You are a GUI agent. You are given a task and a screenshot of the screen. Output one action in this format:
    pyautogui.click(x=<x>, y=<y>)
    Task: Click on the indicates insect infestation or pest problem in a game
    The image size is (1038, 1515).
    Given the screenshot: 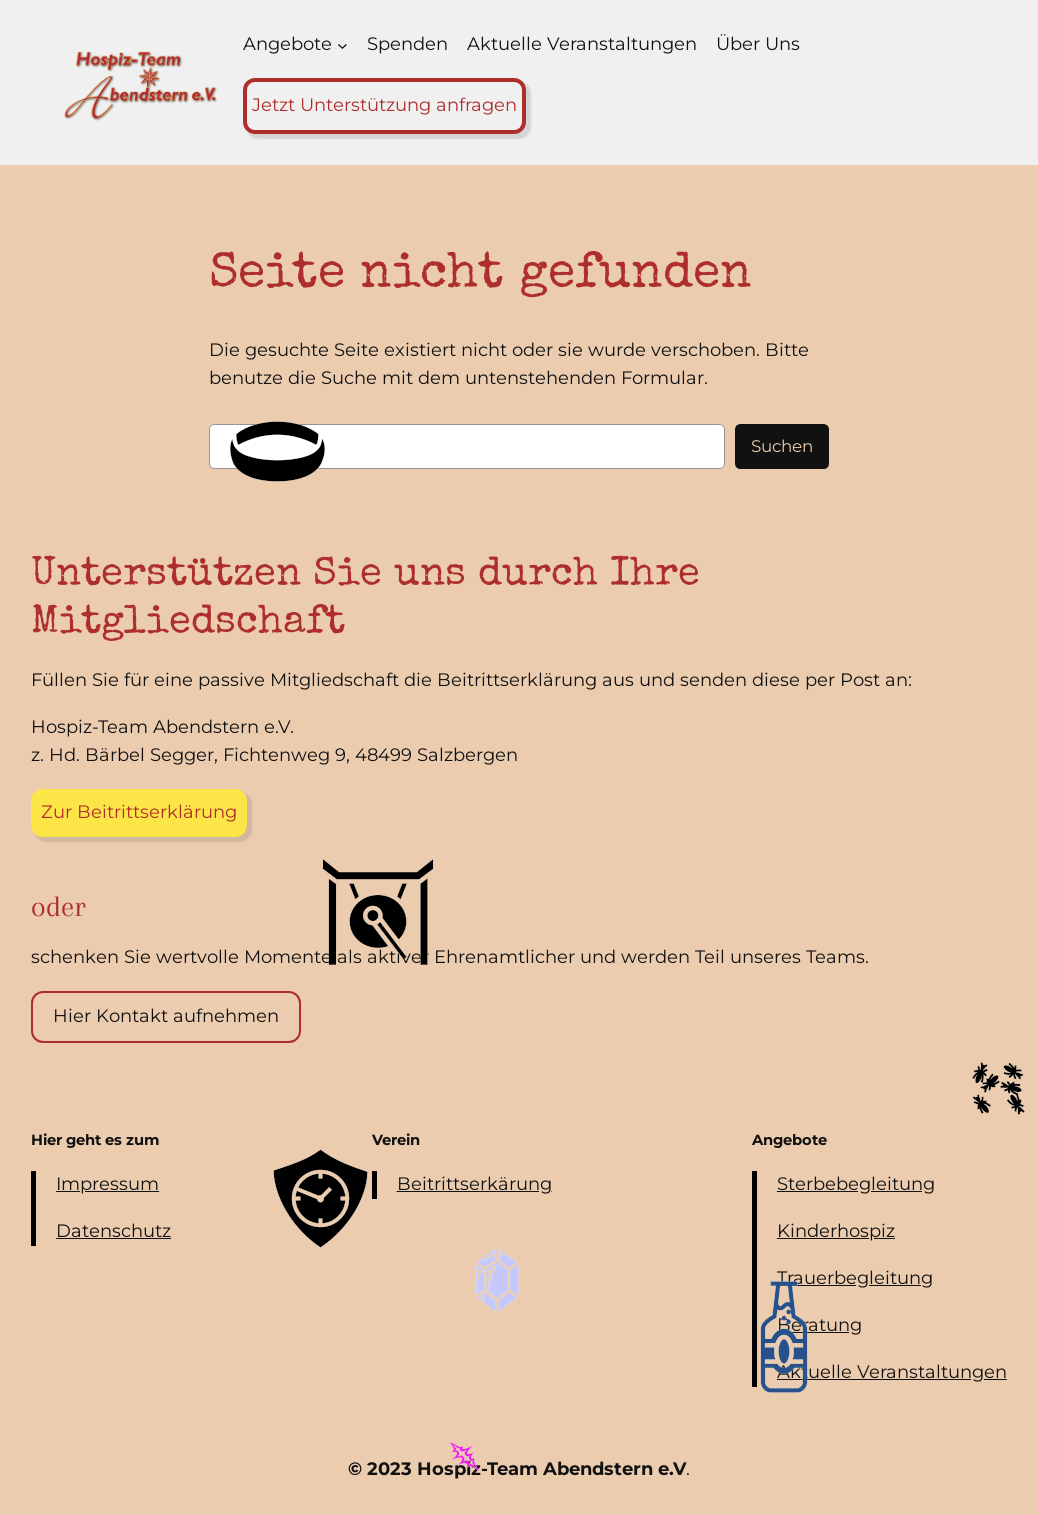 What is the action you would take?
    pyautogui.click(x=998, y=1088)
    